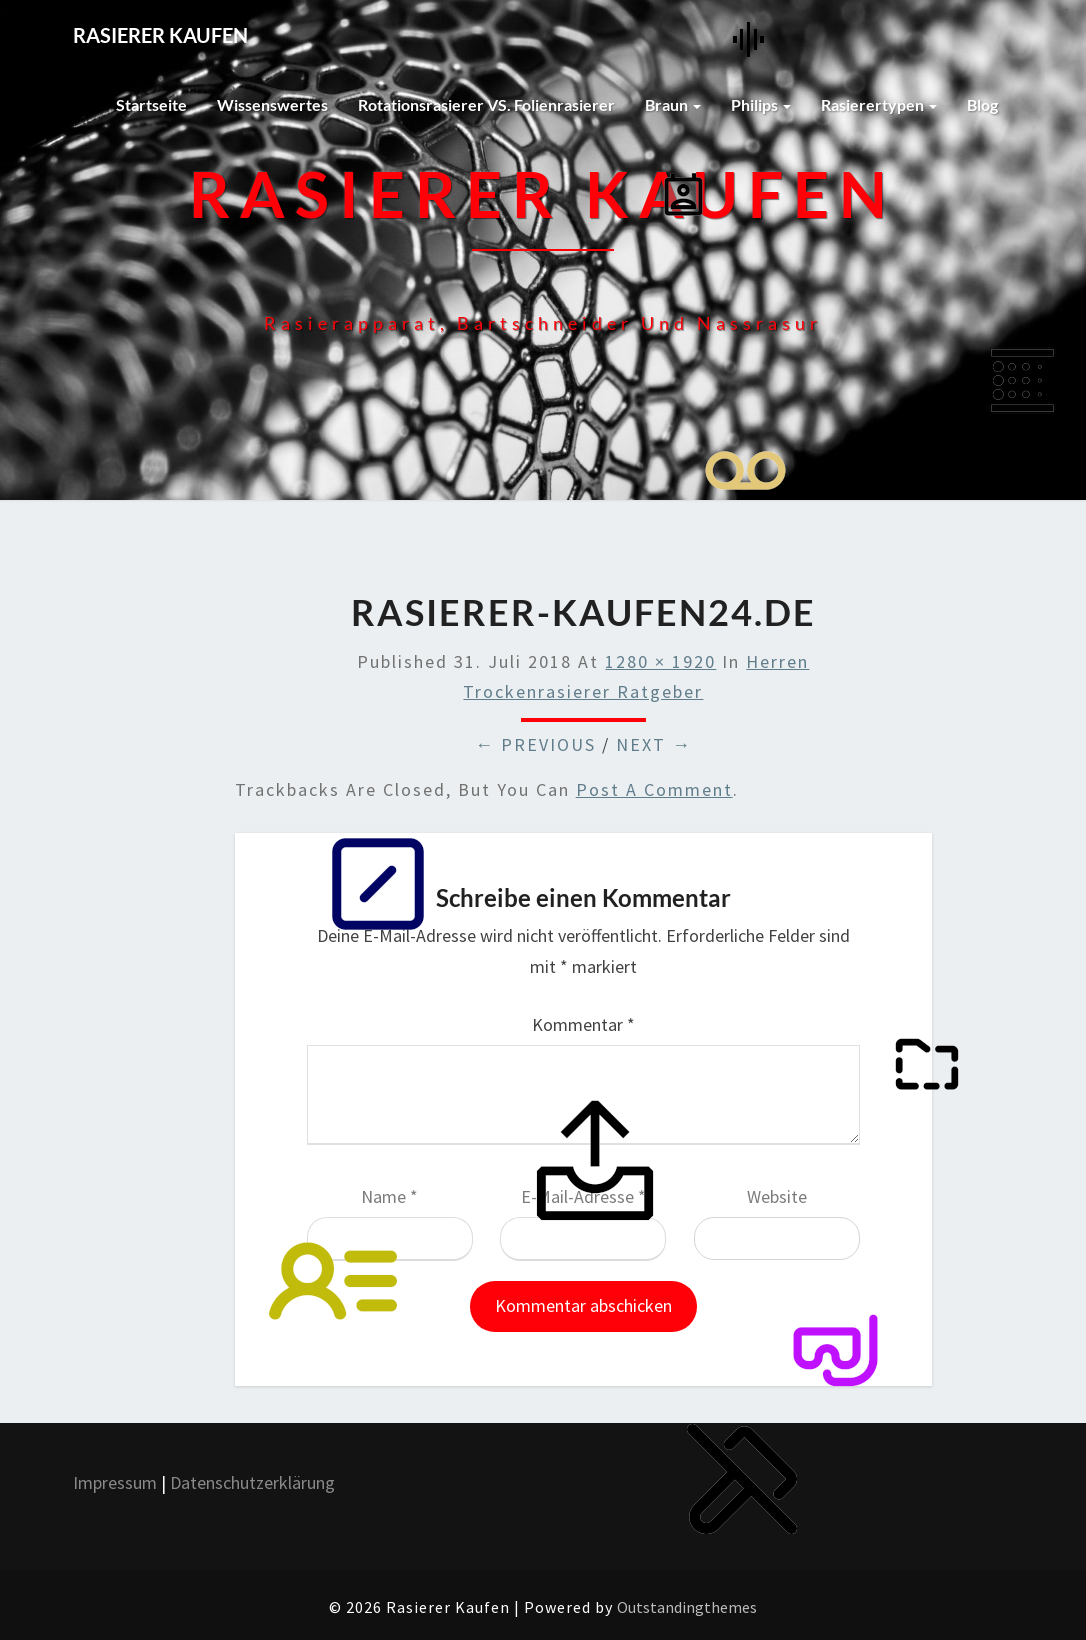 Image resolution: width=1086 pixels, height=1640 pixels. I want to click on apply linear blur effect to image, so click(1022, 380).